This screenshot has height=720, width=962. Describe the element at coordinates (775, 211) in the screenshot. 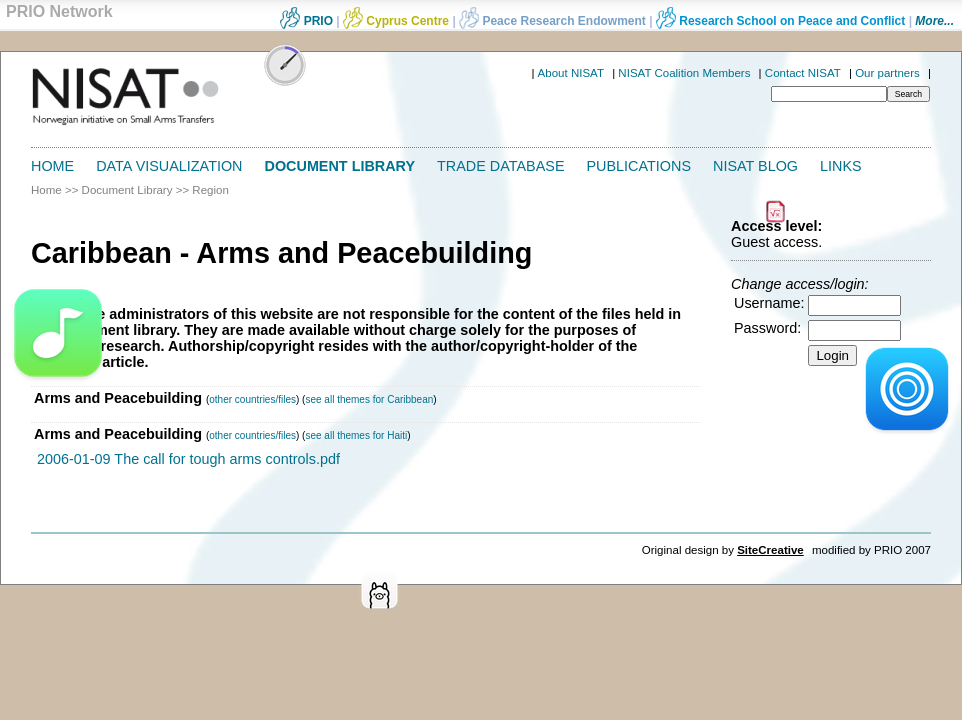

I see `open a formula template file` at that location.